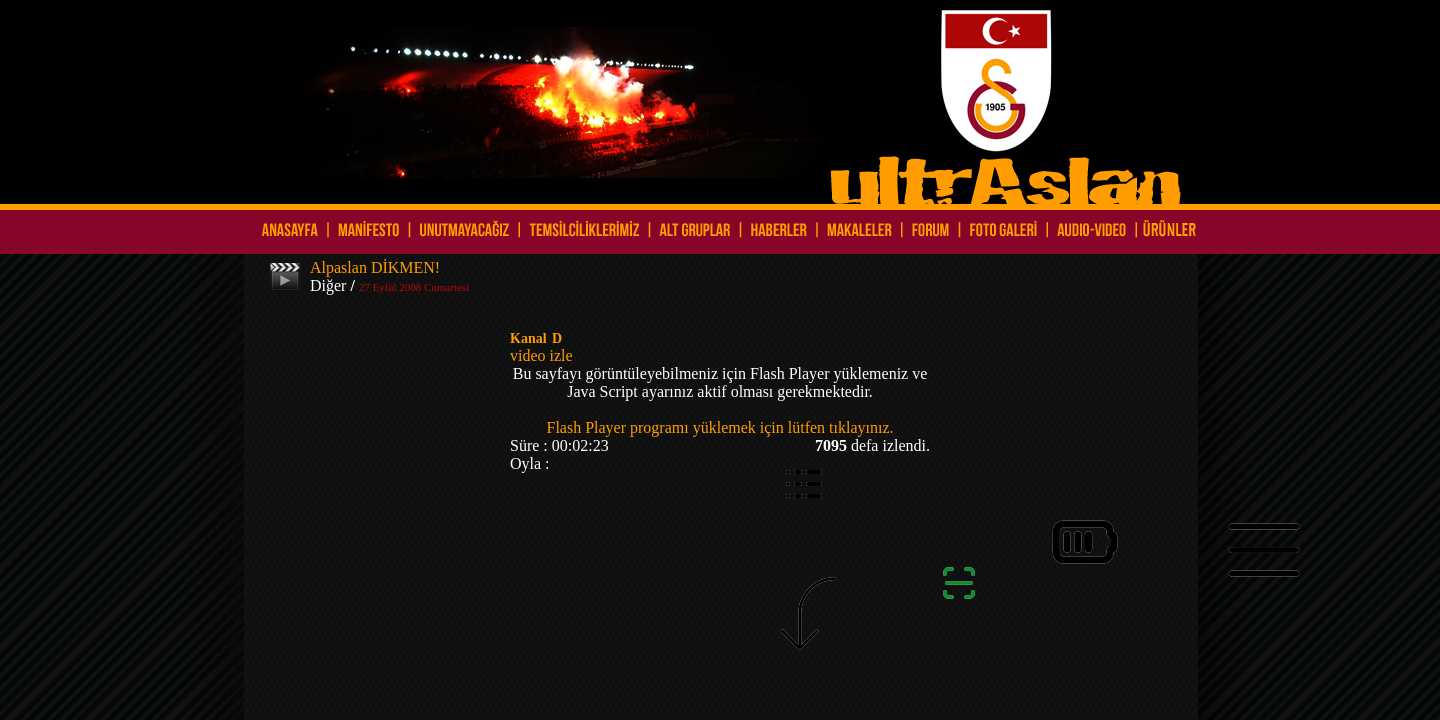 The height and width of the screenshot is (720, 1440). What do you see at coordinates (959, 583) in the screenshot?
I see `scan a QR code or barcode` at bounding box center [959, 583].